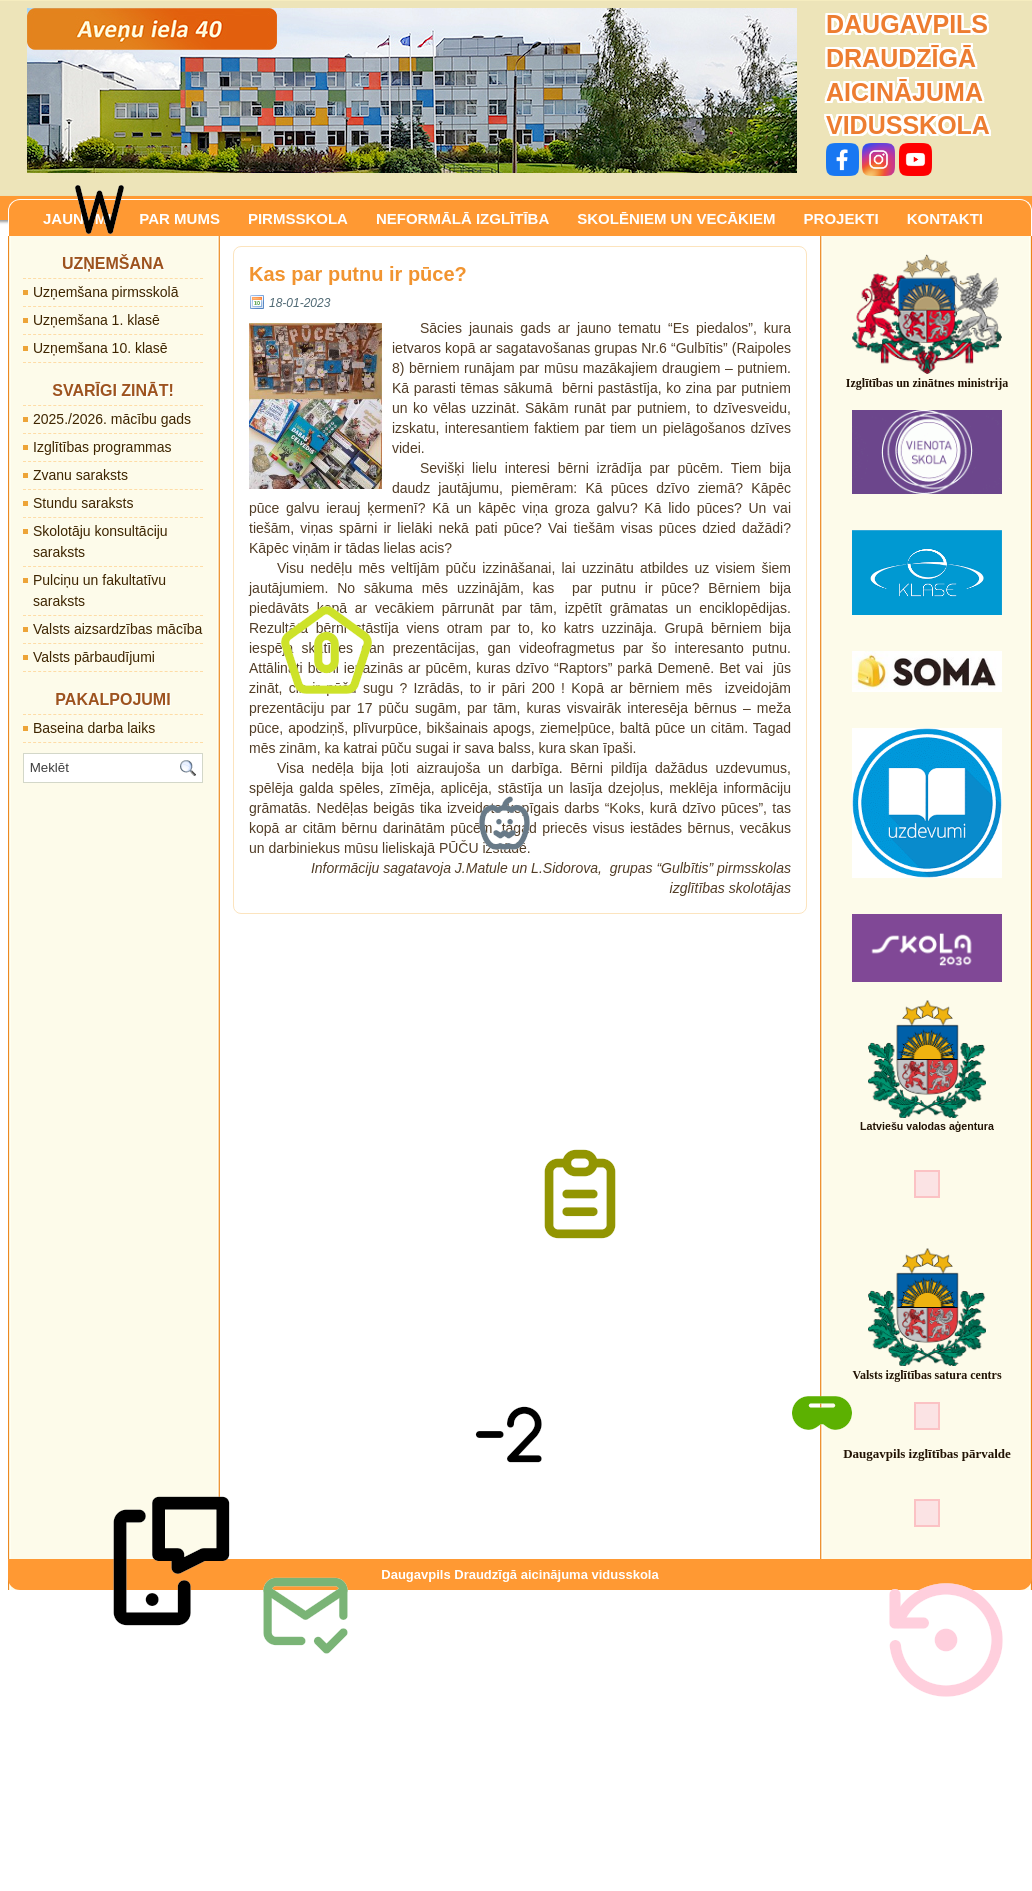 This screenshot has width=1032, height=1891. What do you see at coordinates (165, 1561) in the screenshot?
I see `view messages on your mobile device` at bounding box center [165, 1561].